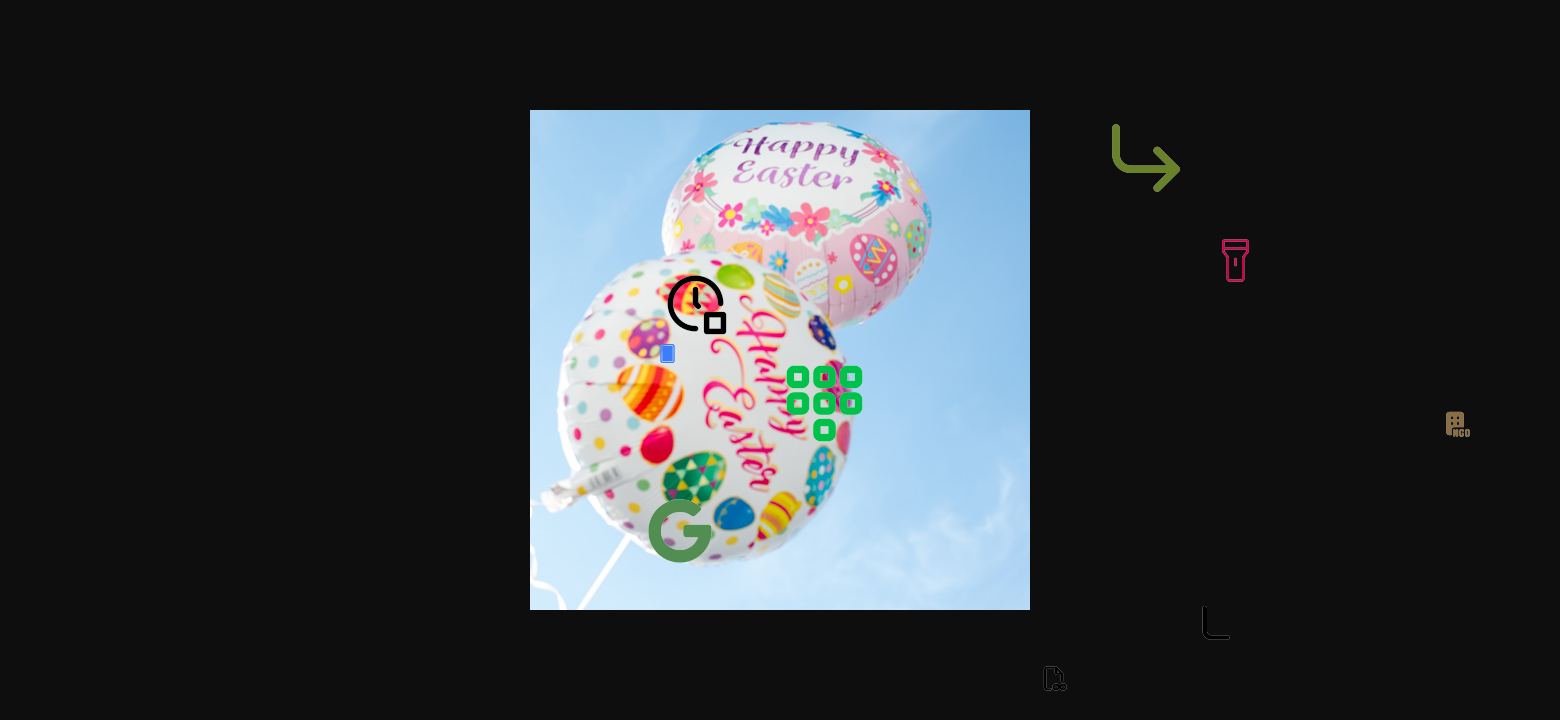  Describe the element at coordinates (1053, 678) in the screenshot. I see `a file with unlimited or infinite storage` at that location.